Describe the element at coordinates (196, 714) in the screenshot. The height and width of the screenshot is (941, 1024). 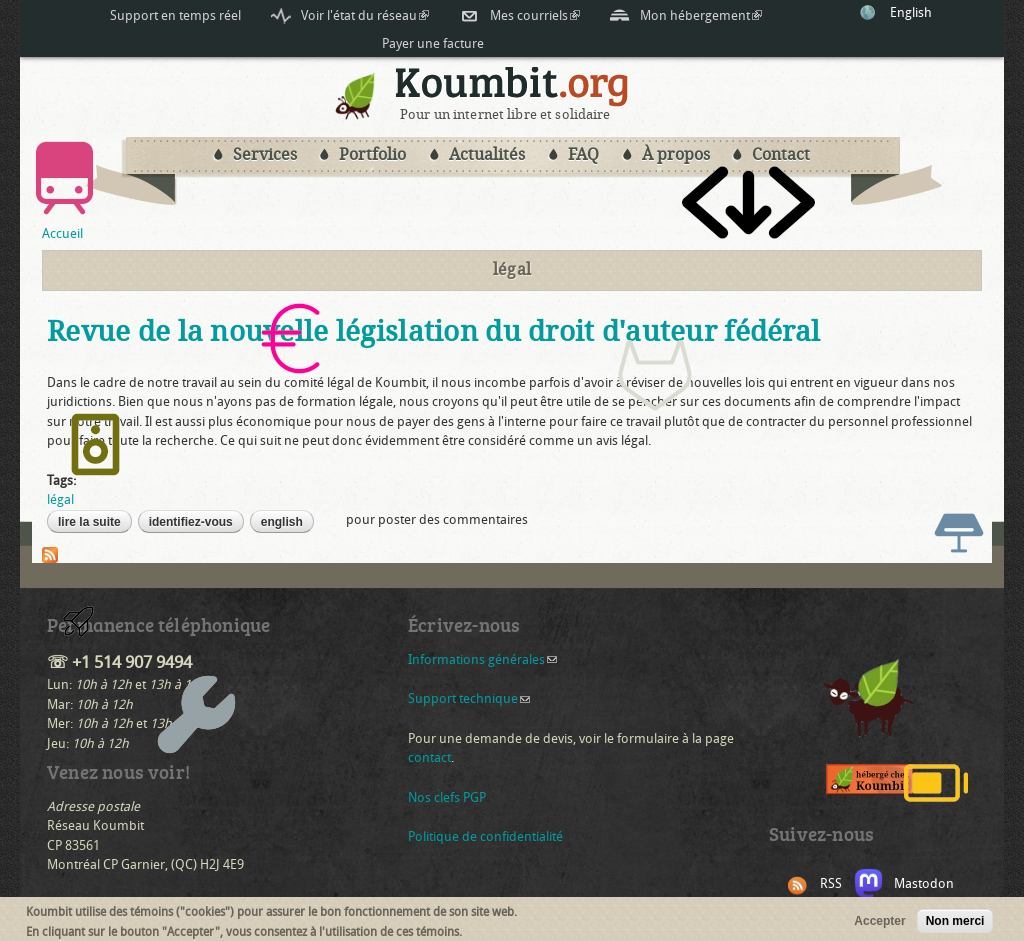
I see `access settings or preferences` at that location.